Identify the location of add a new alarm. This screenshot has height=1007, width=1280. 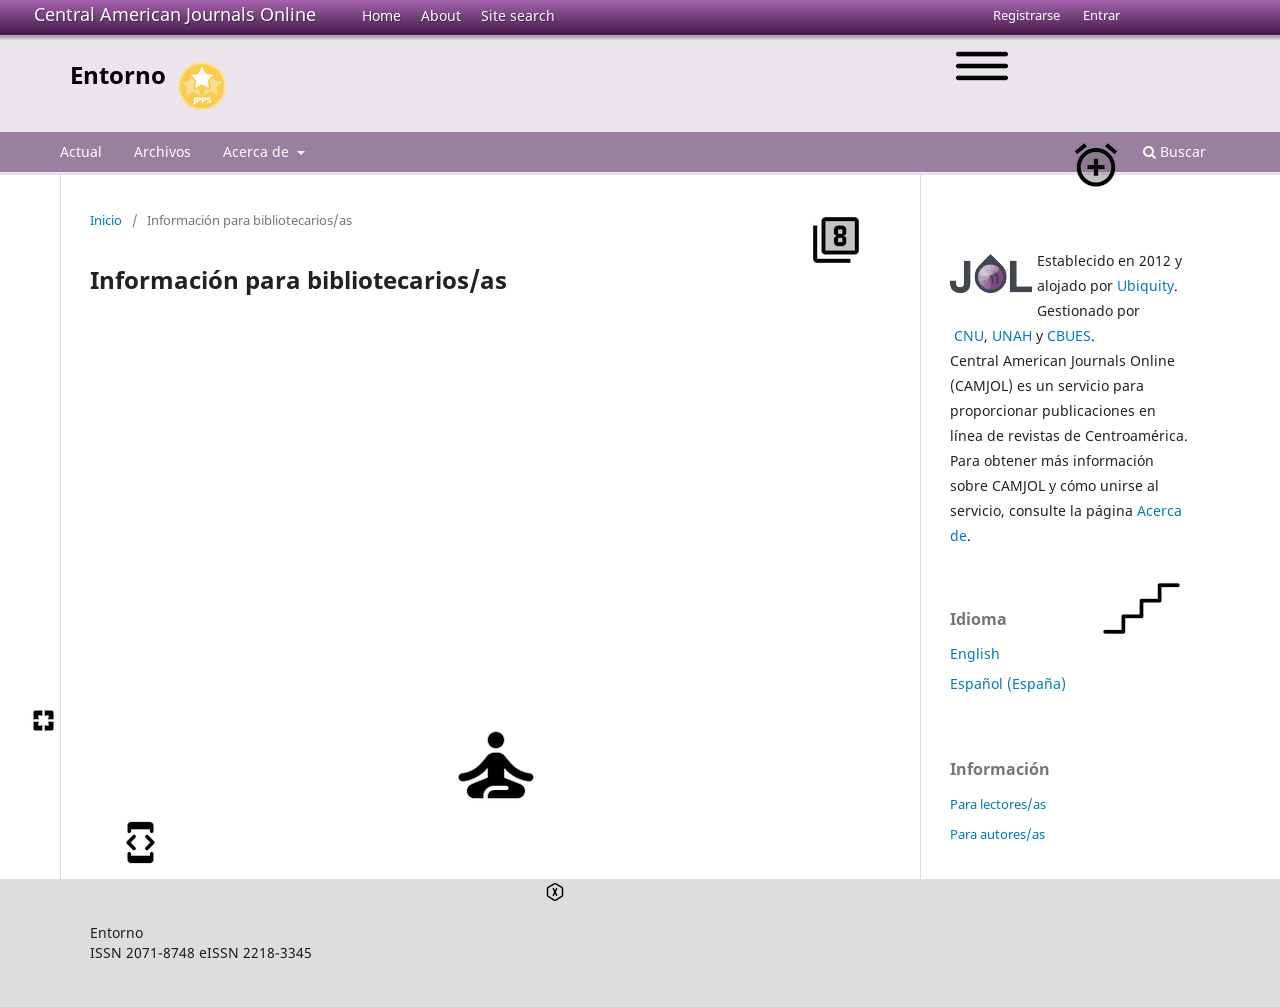
(1096, 165).